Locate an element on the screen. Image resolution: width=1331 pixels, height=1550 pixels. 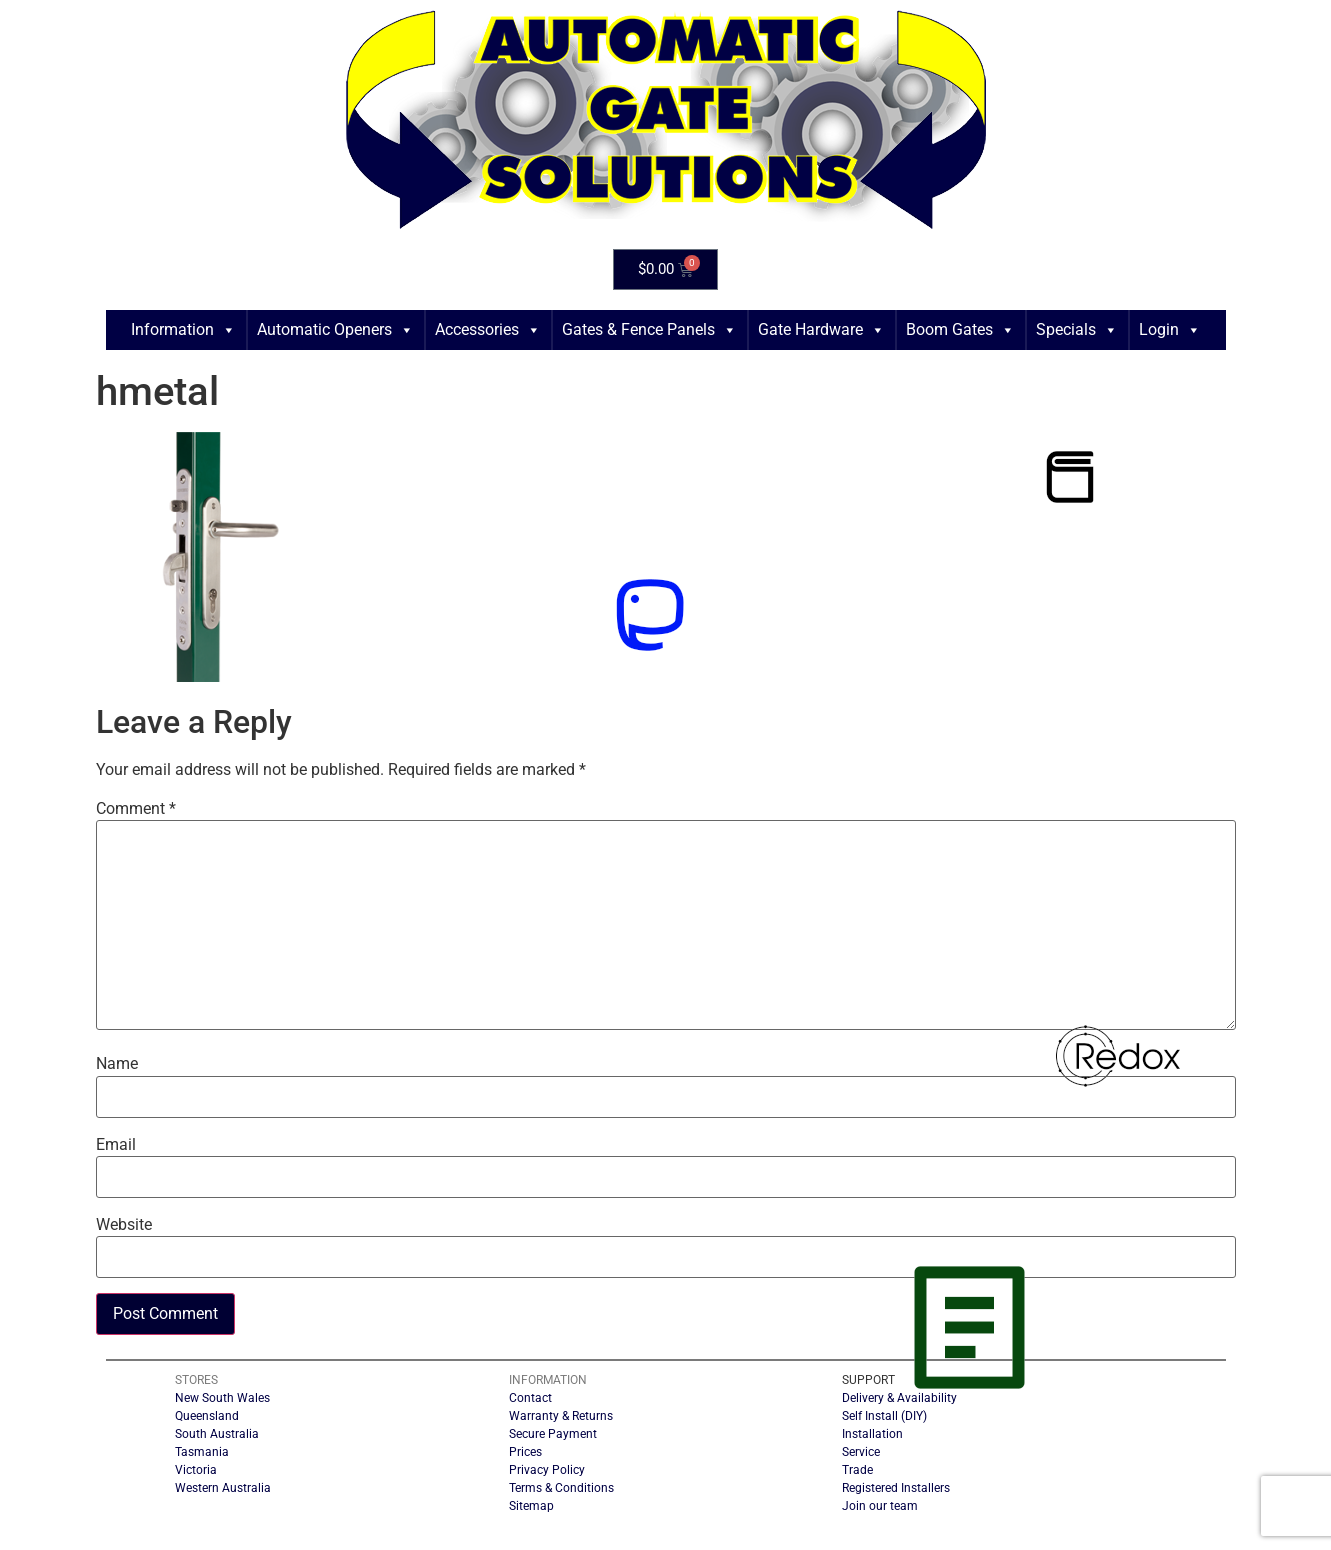
view document list is located at coordinates (969, 1327).